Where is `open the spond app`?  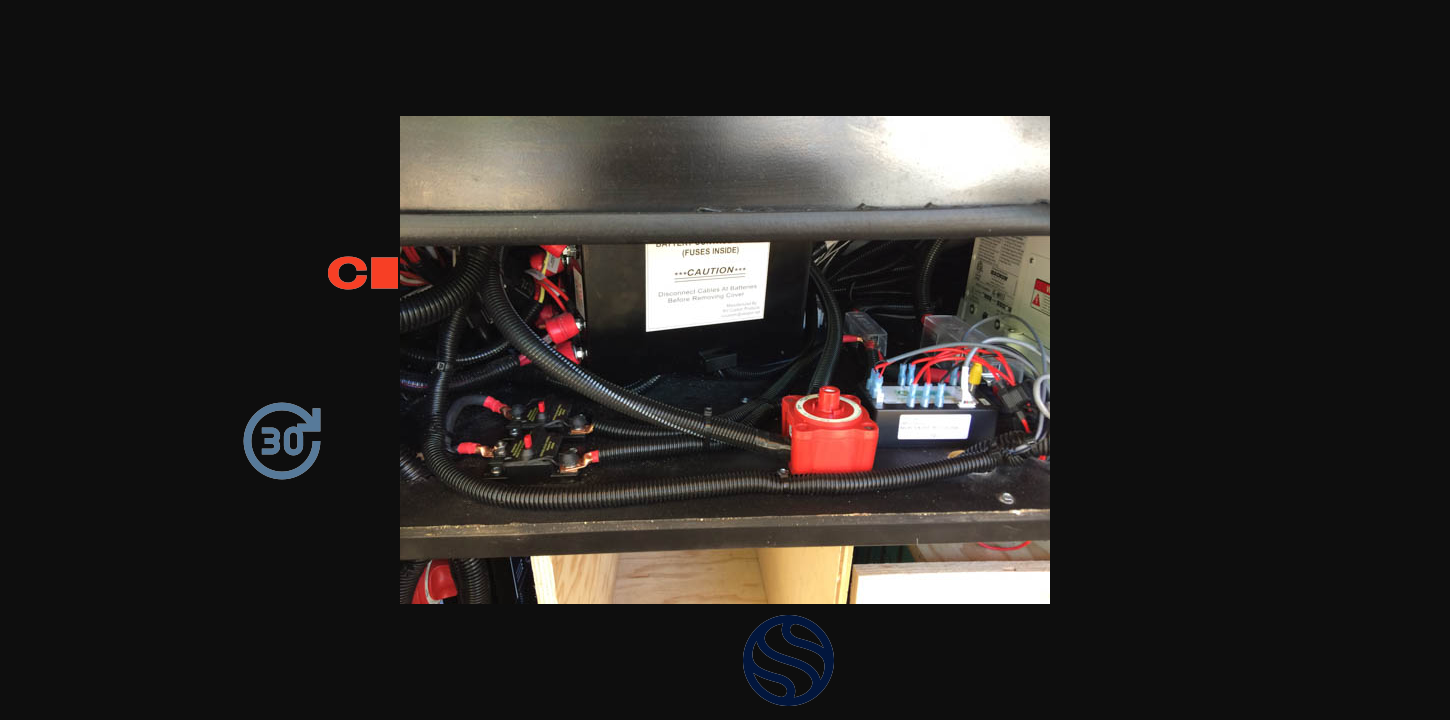
open the spond app is located at coordinates (788, 660).